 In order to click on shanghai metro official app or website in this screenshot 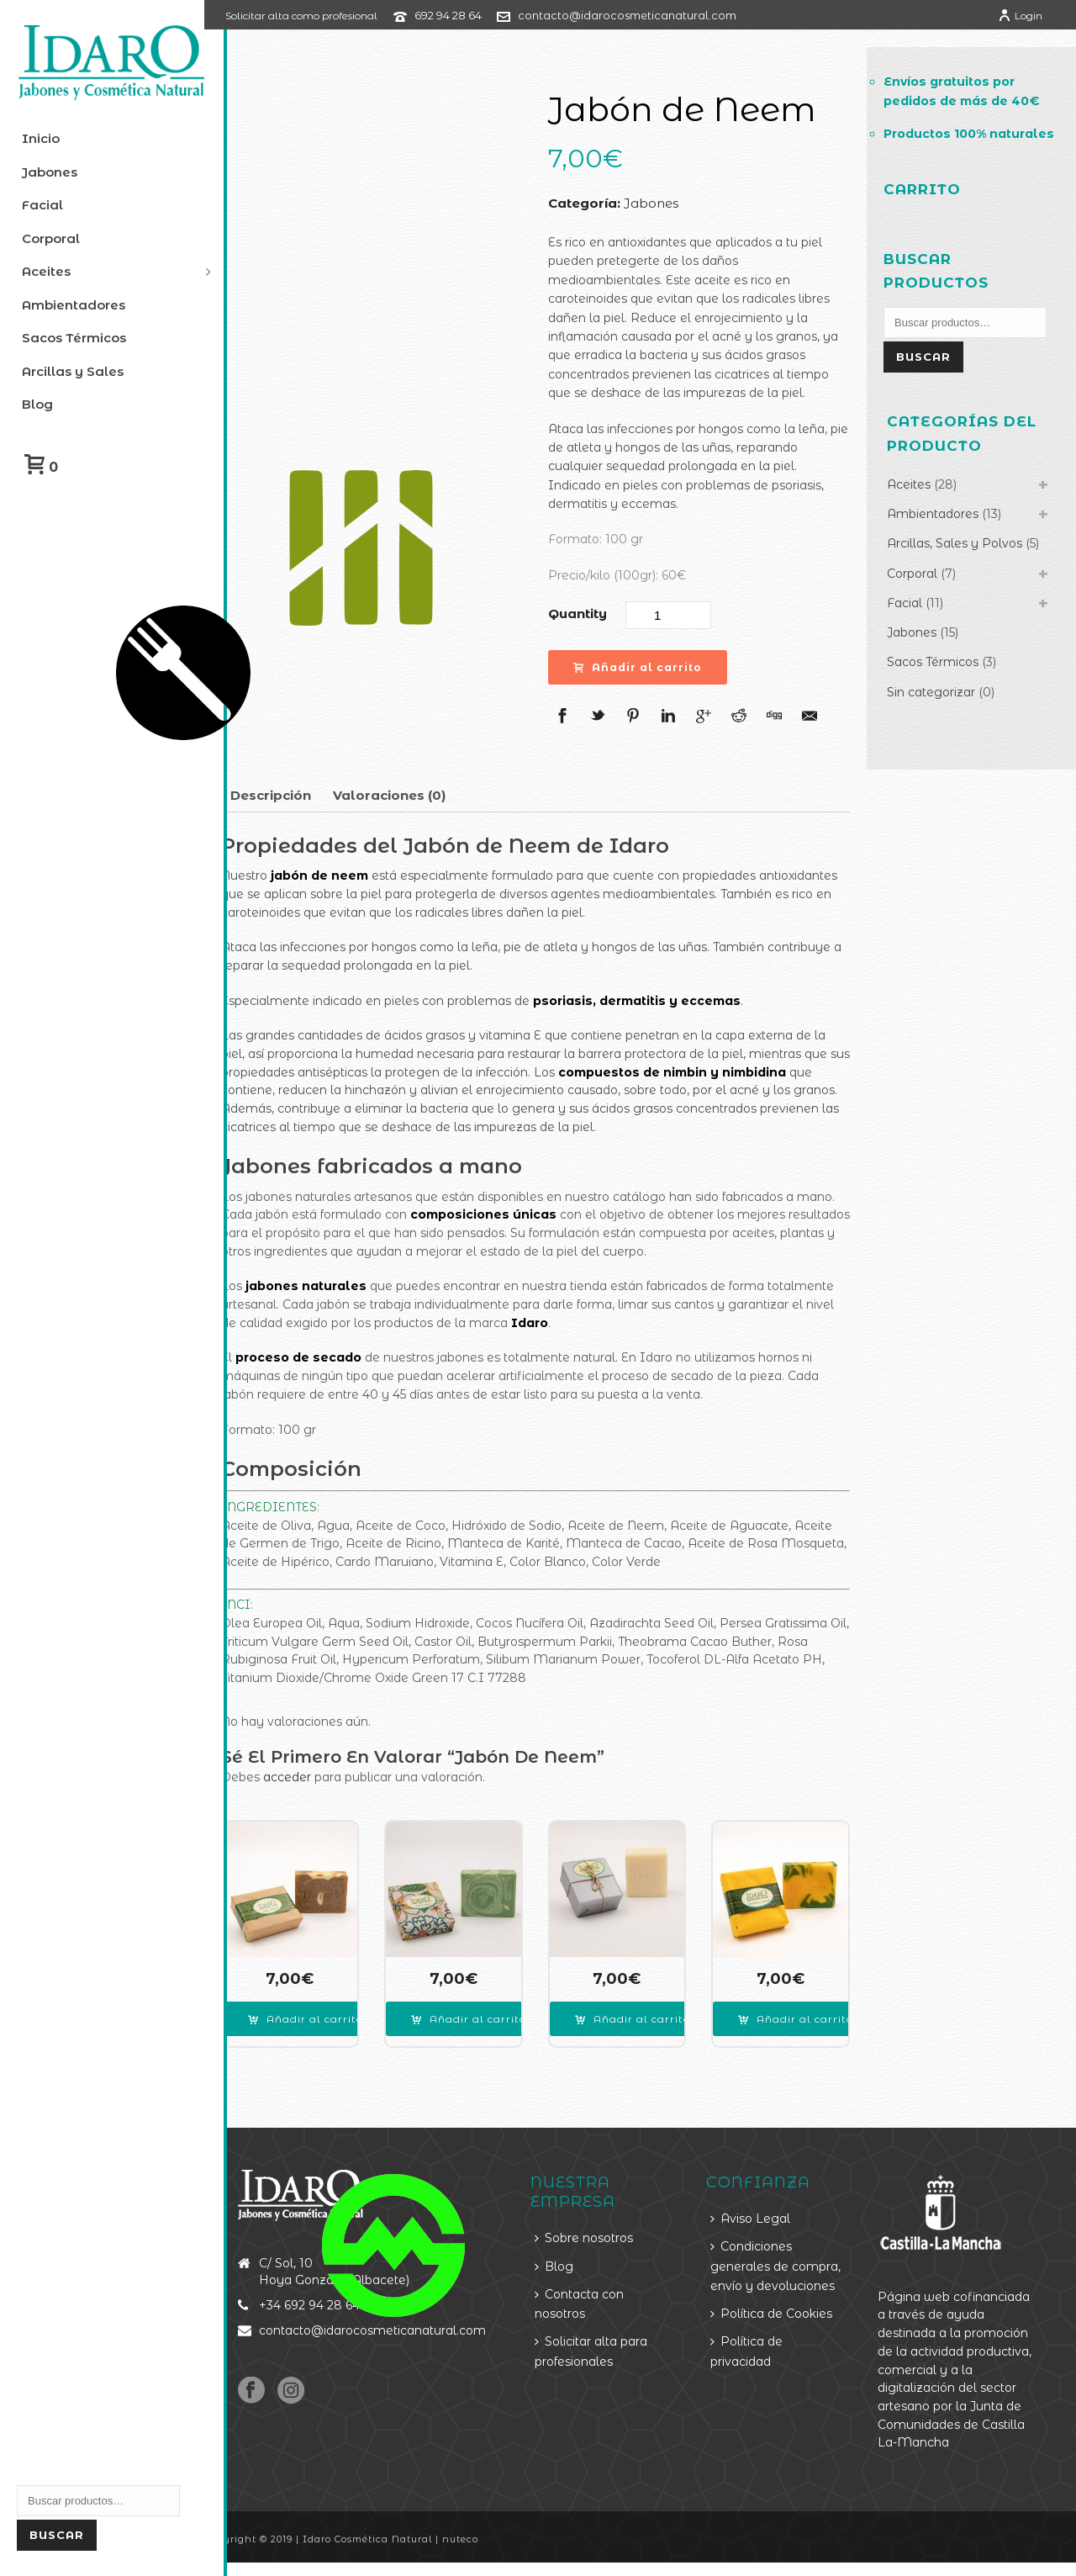, I will do `click(393, 2245)`.